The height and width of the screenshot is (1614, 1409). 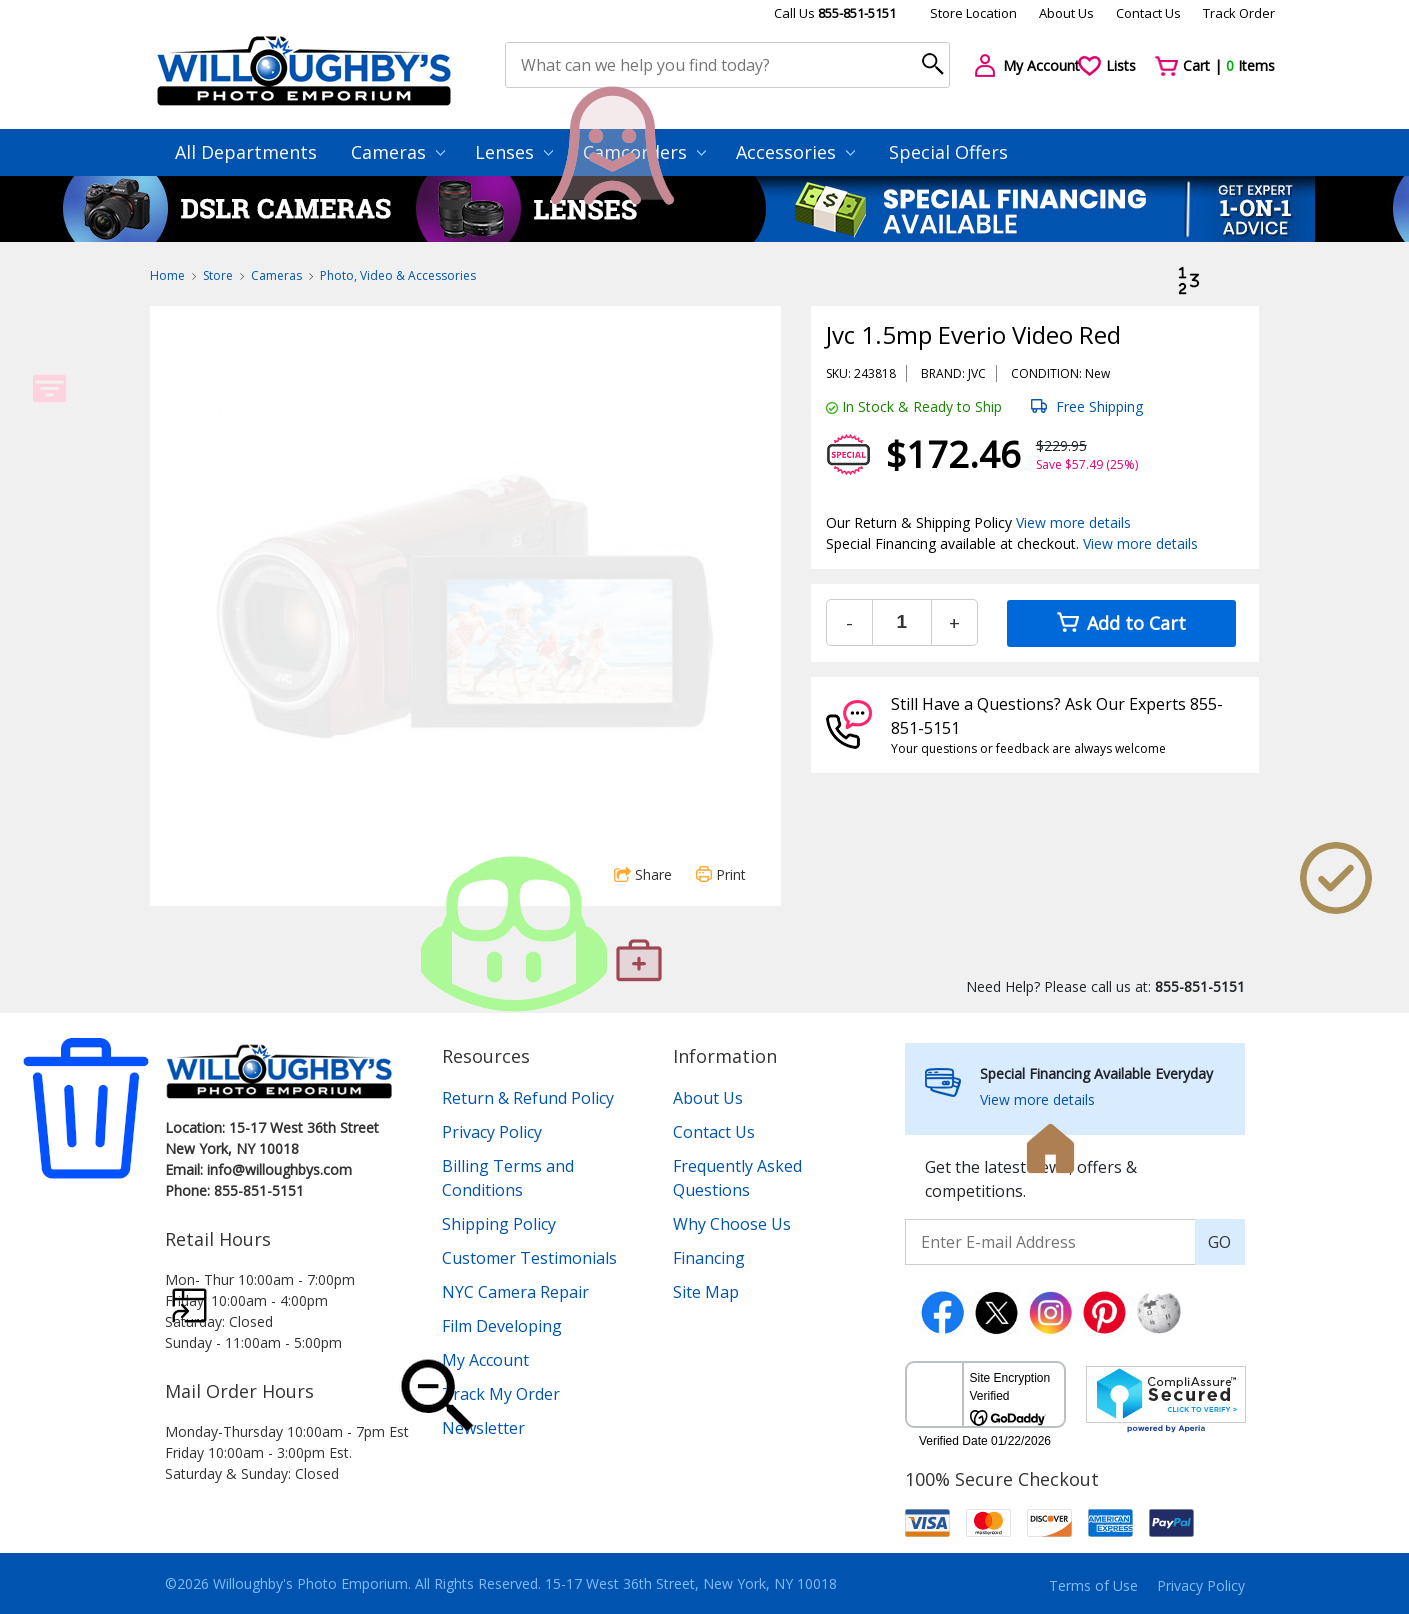 I want to click on delete selected item, so click(x=86, y=1113).